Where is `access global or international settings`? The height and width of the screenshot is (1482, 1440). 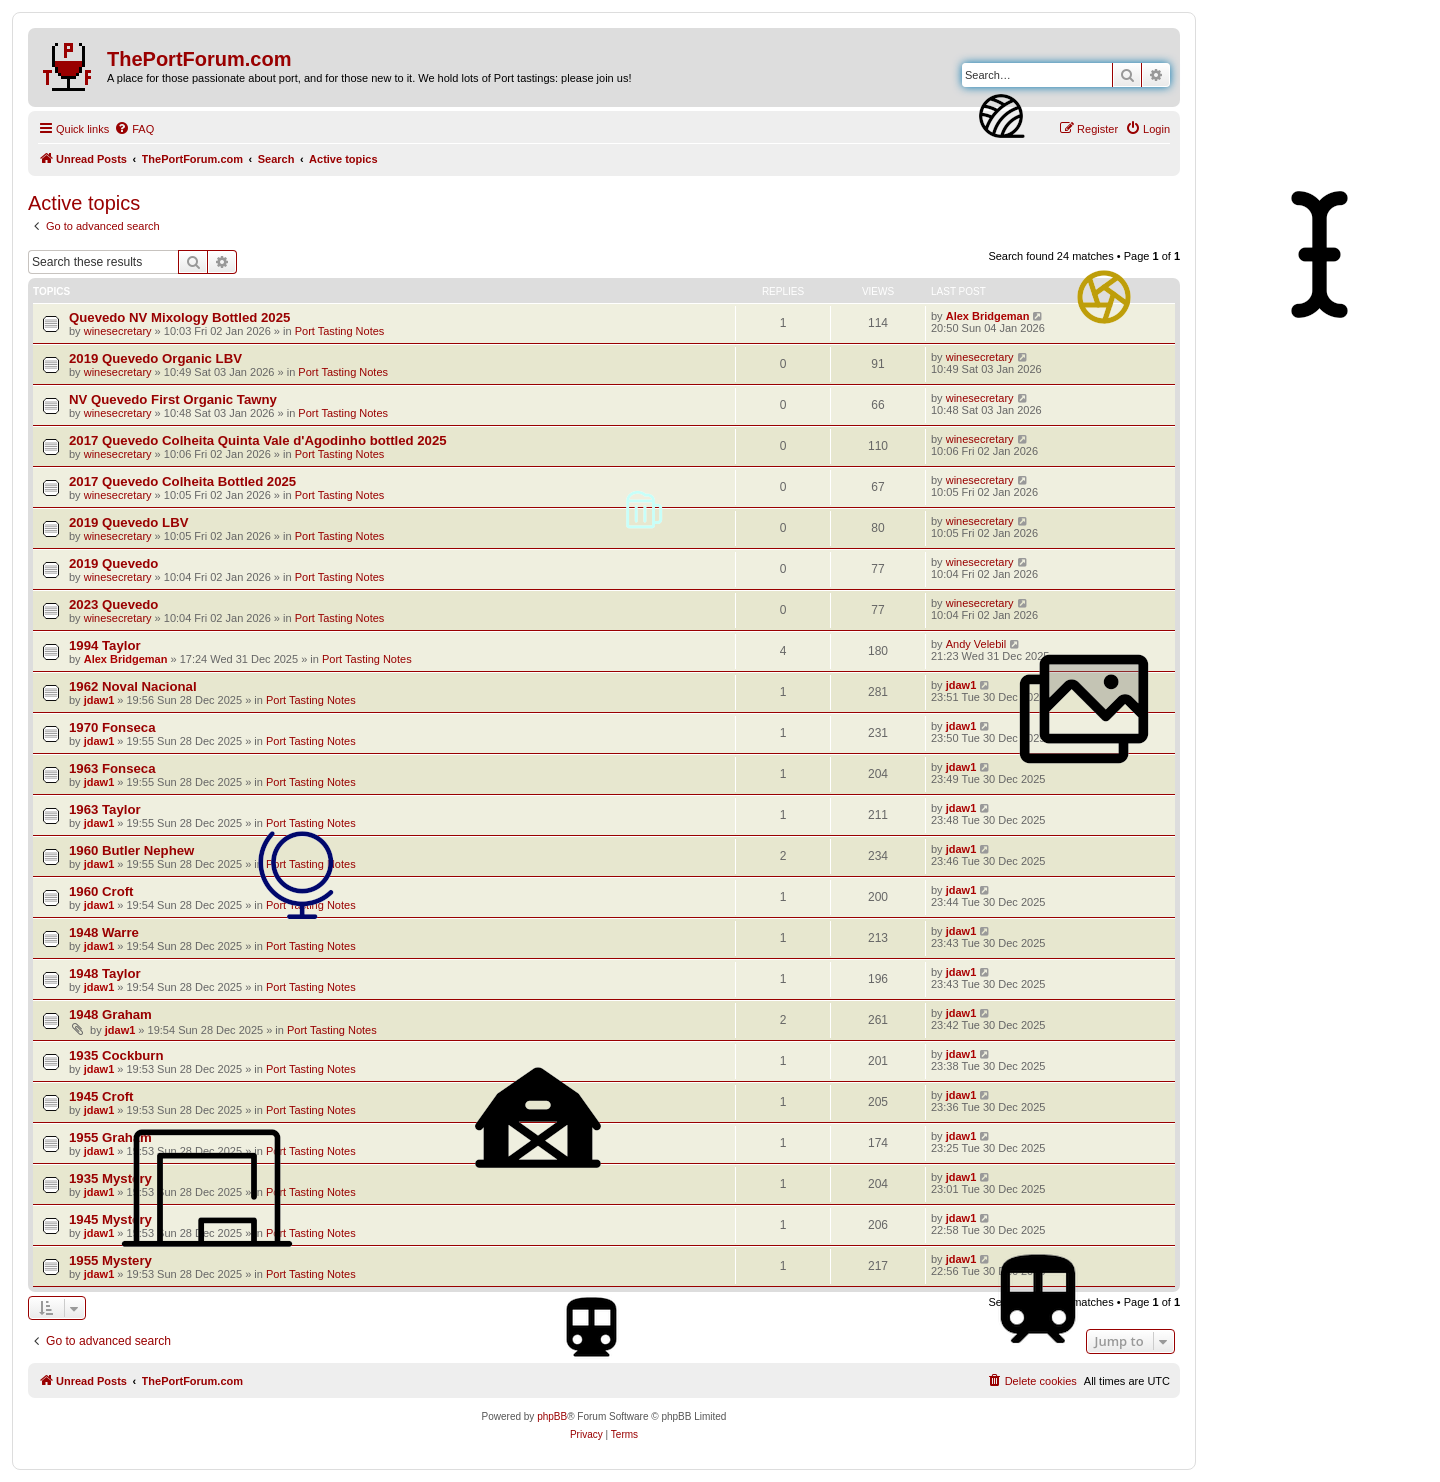 access global or international settings is located at coordinates (299, 872).